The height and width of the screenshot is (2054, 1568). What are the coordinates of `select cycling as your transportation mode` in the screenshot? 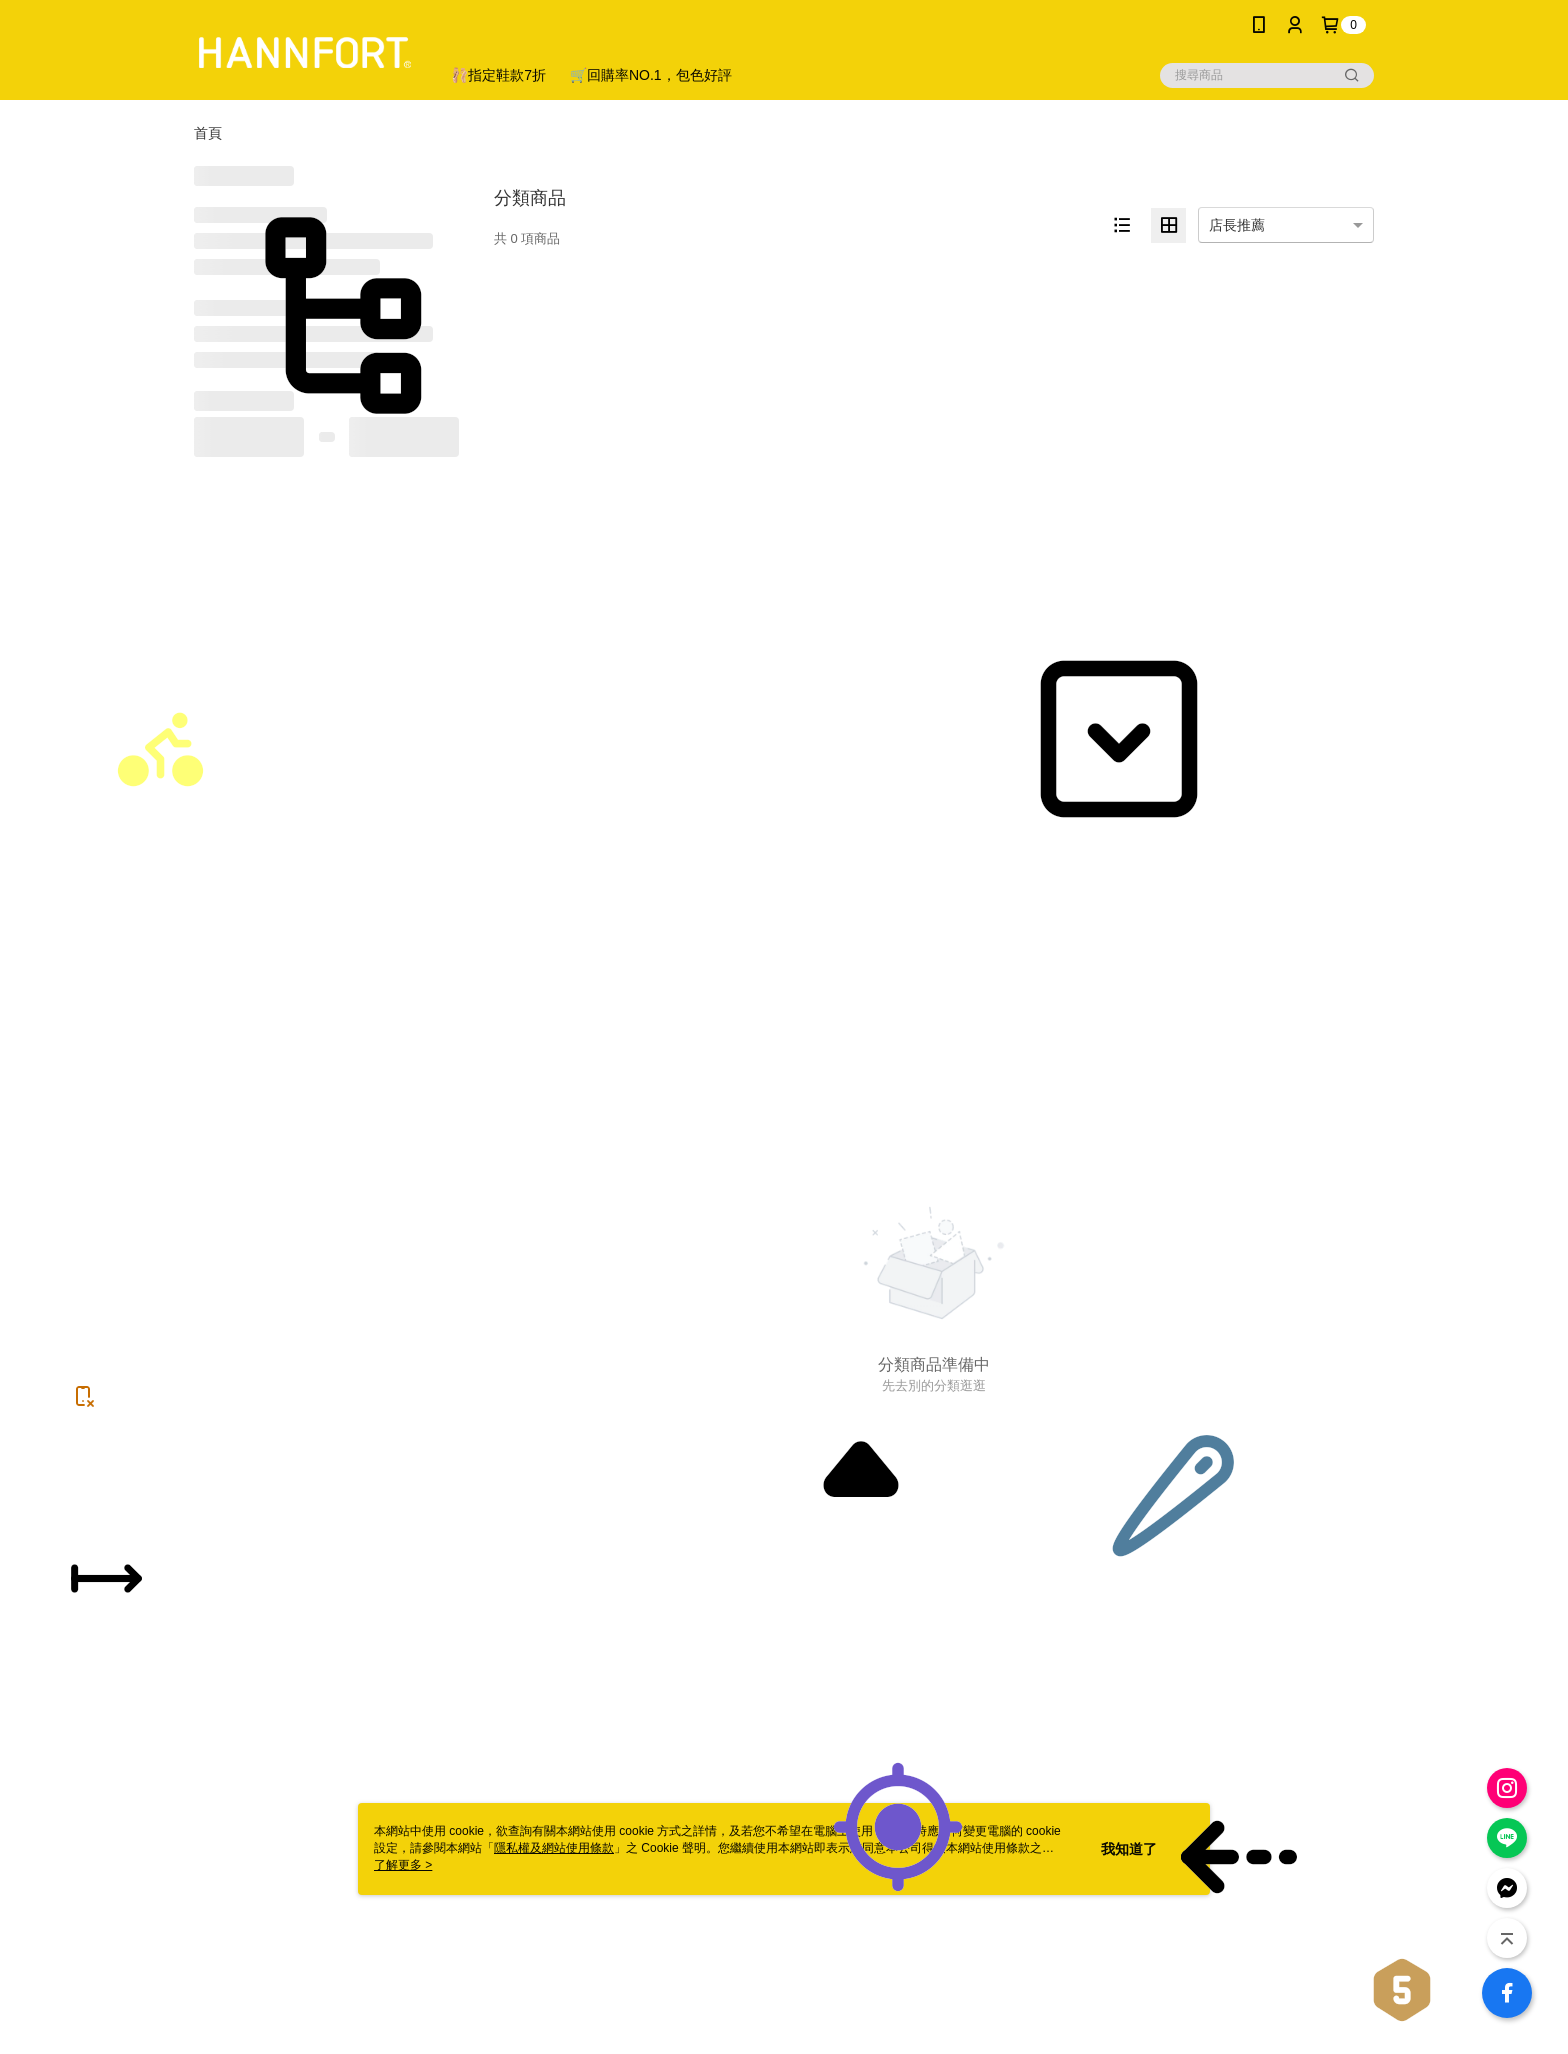 It's located at (160, 747).